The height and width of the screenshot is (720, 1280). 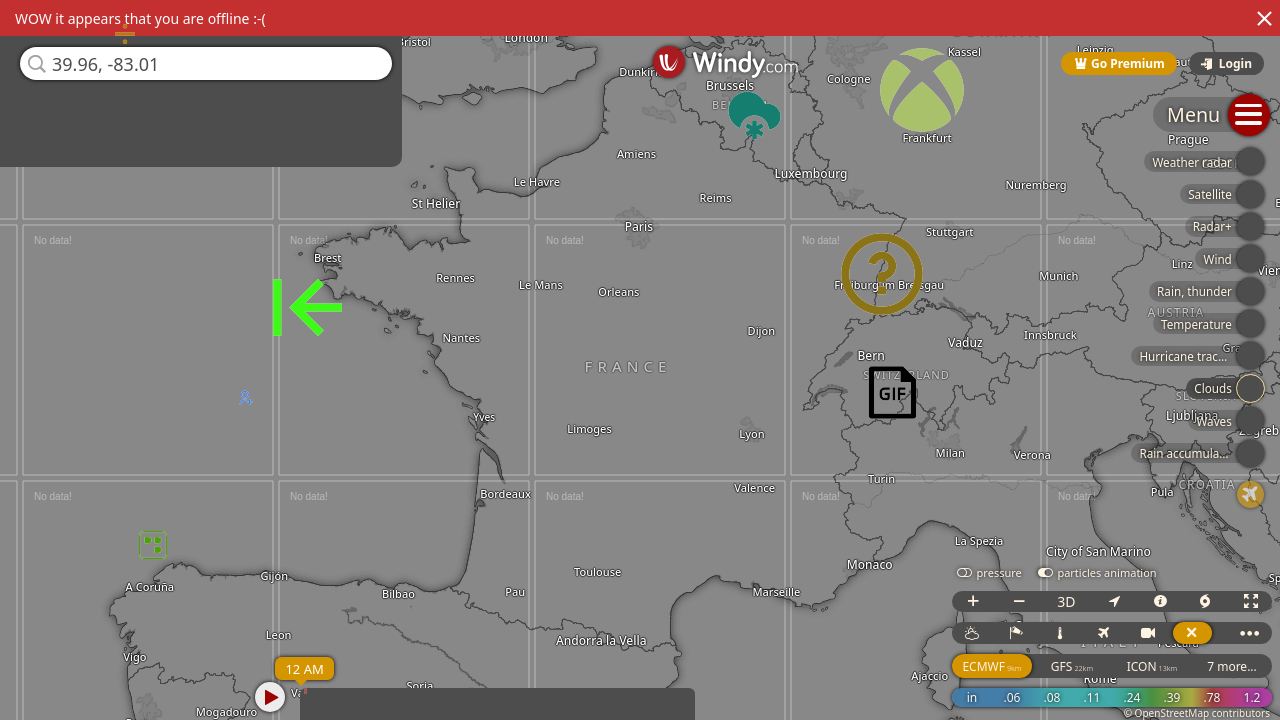 I want to click on perform division calculation, so click(x=125, y=34).